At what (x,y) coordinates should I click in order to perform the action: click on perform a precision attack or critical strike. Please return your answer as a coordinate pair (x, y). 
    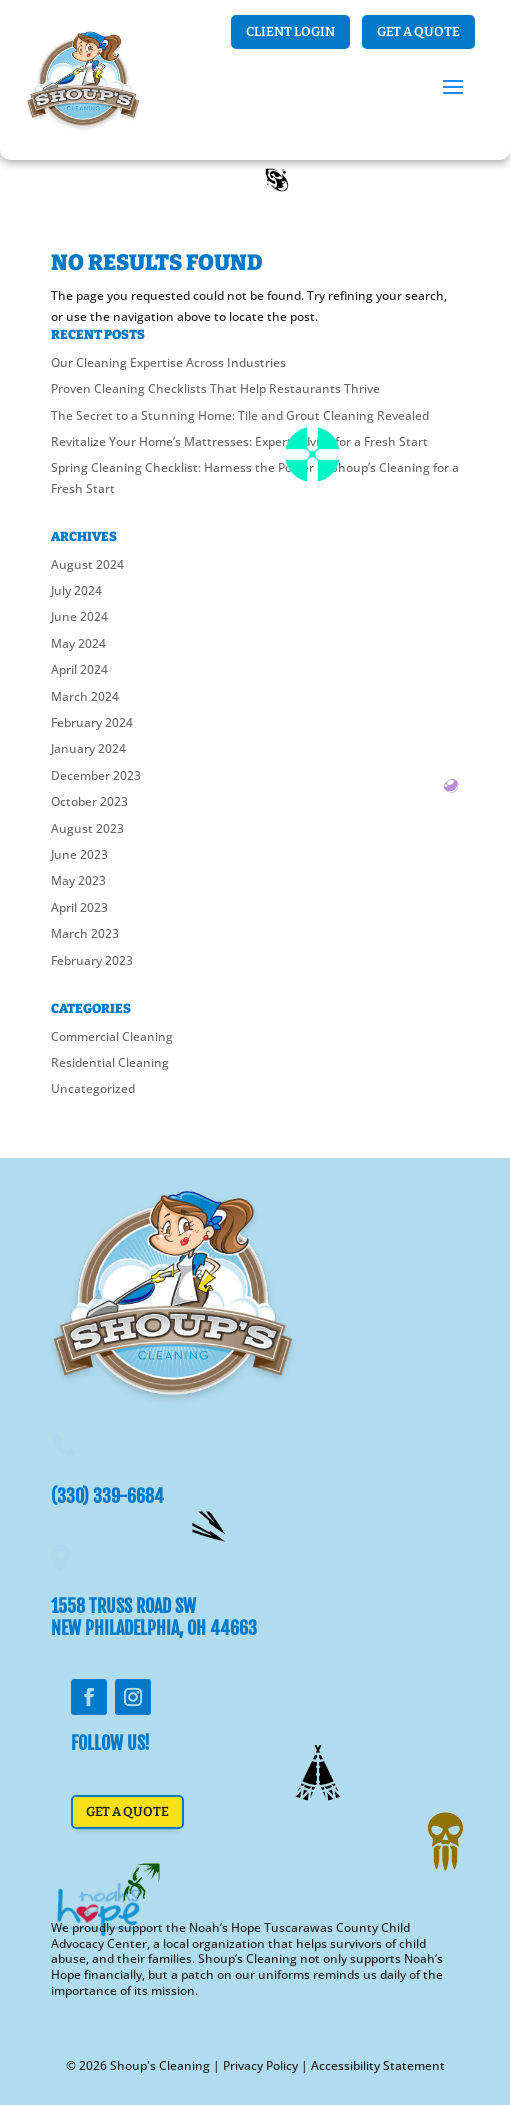
    Looking at the image, I should click on (209, 1528).